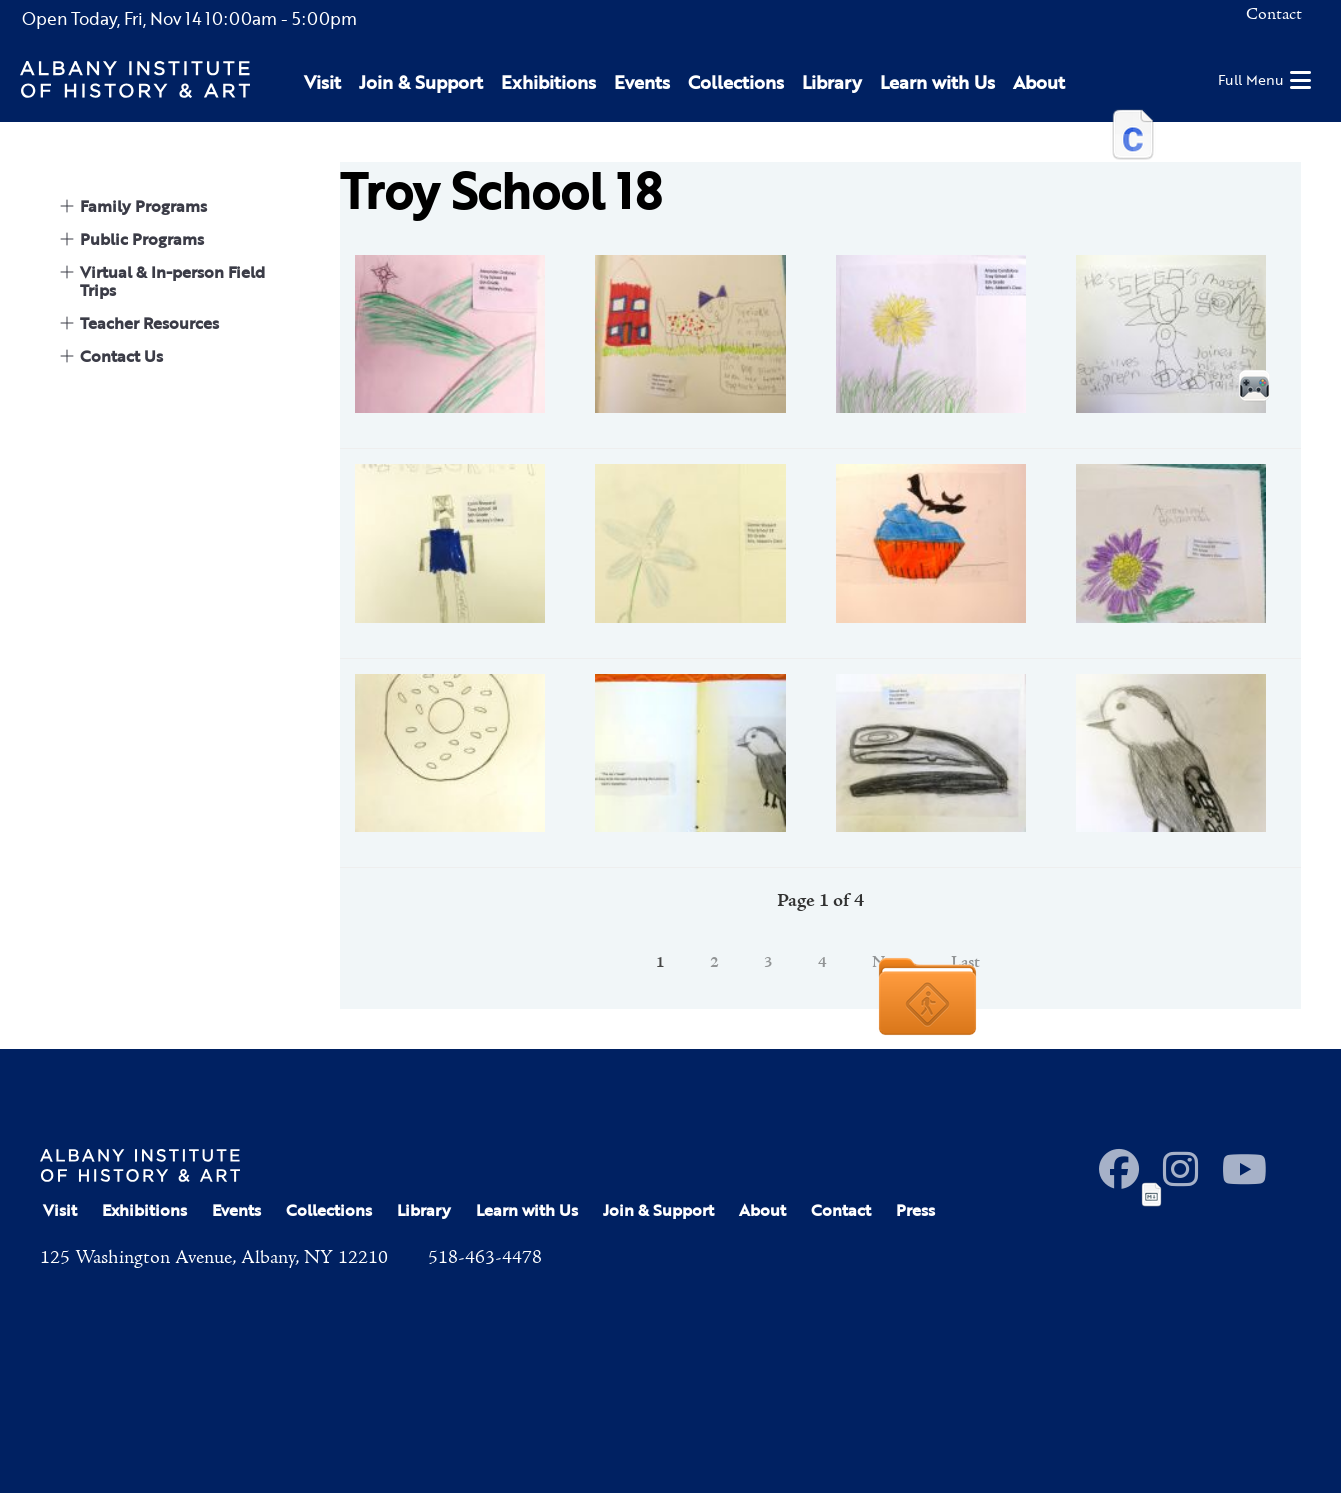 This screenshot has height=1493, width=1341. Describe the element at coordinates (1151, 1194) in the screenshot. I see `a markdown text file` at that location.